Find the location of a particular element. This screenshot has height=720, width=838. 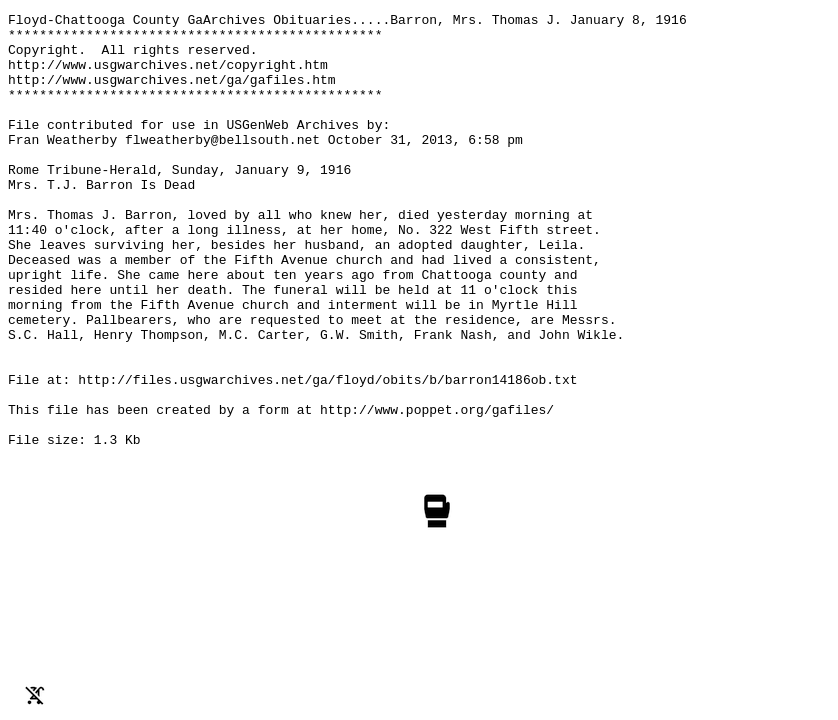

strollers not permitted in this area is located at coordinates (35, 695).